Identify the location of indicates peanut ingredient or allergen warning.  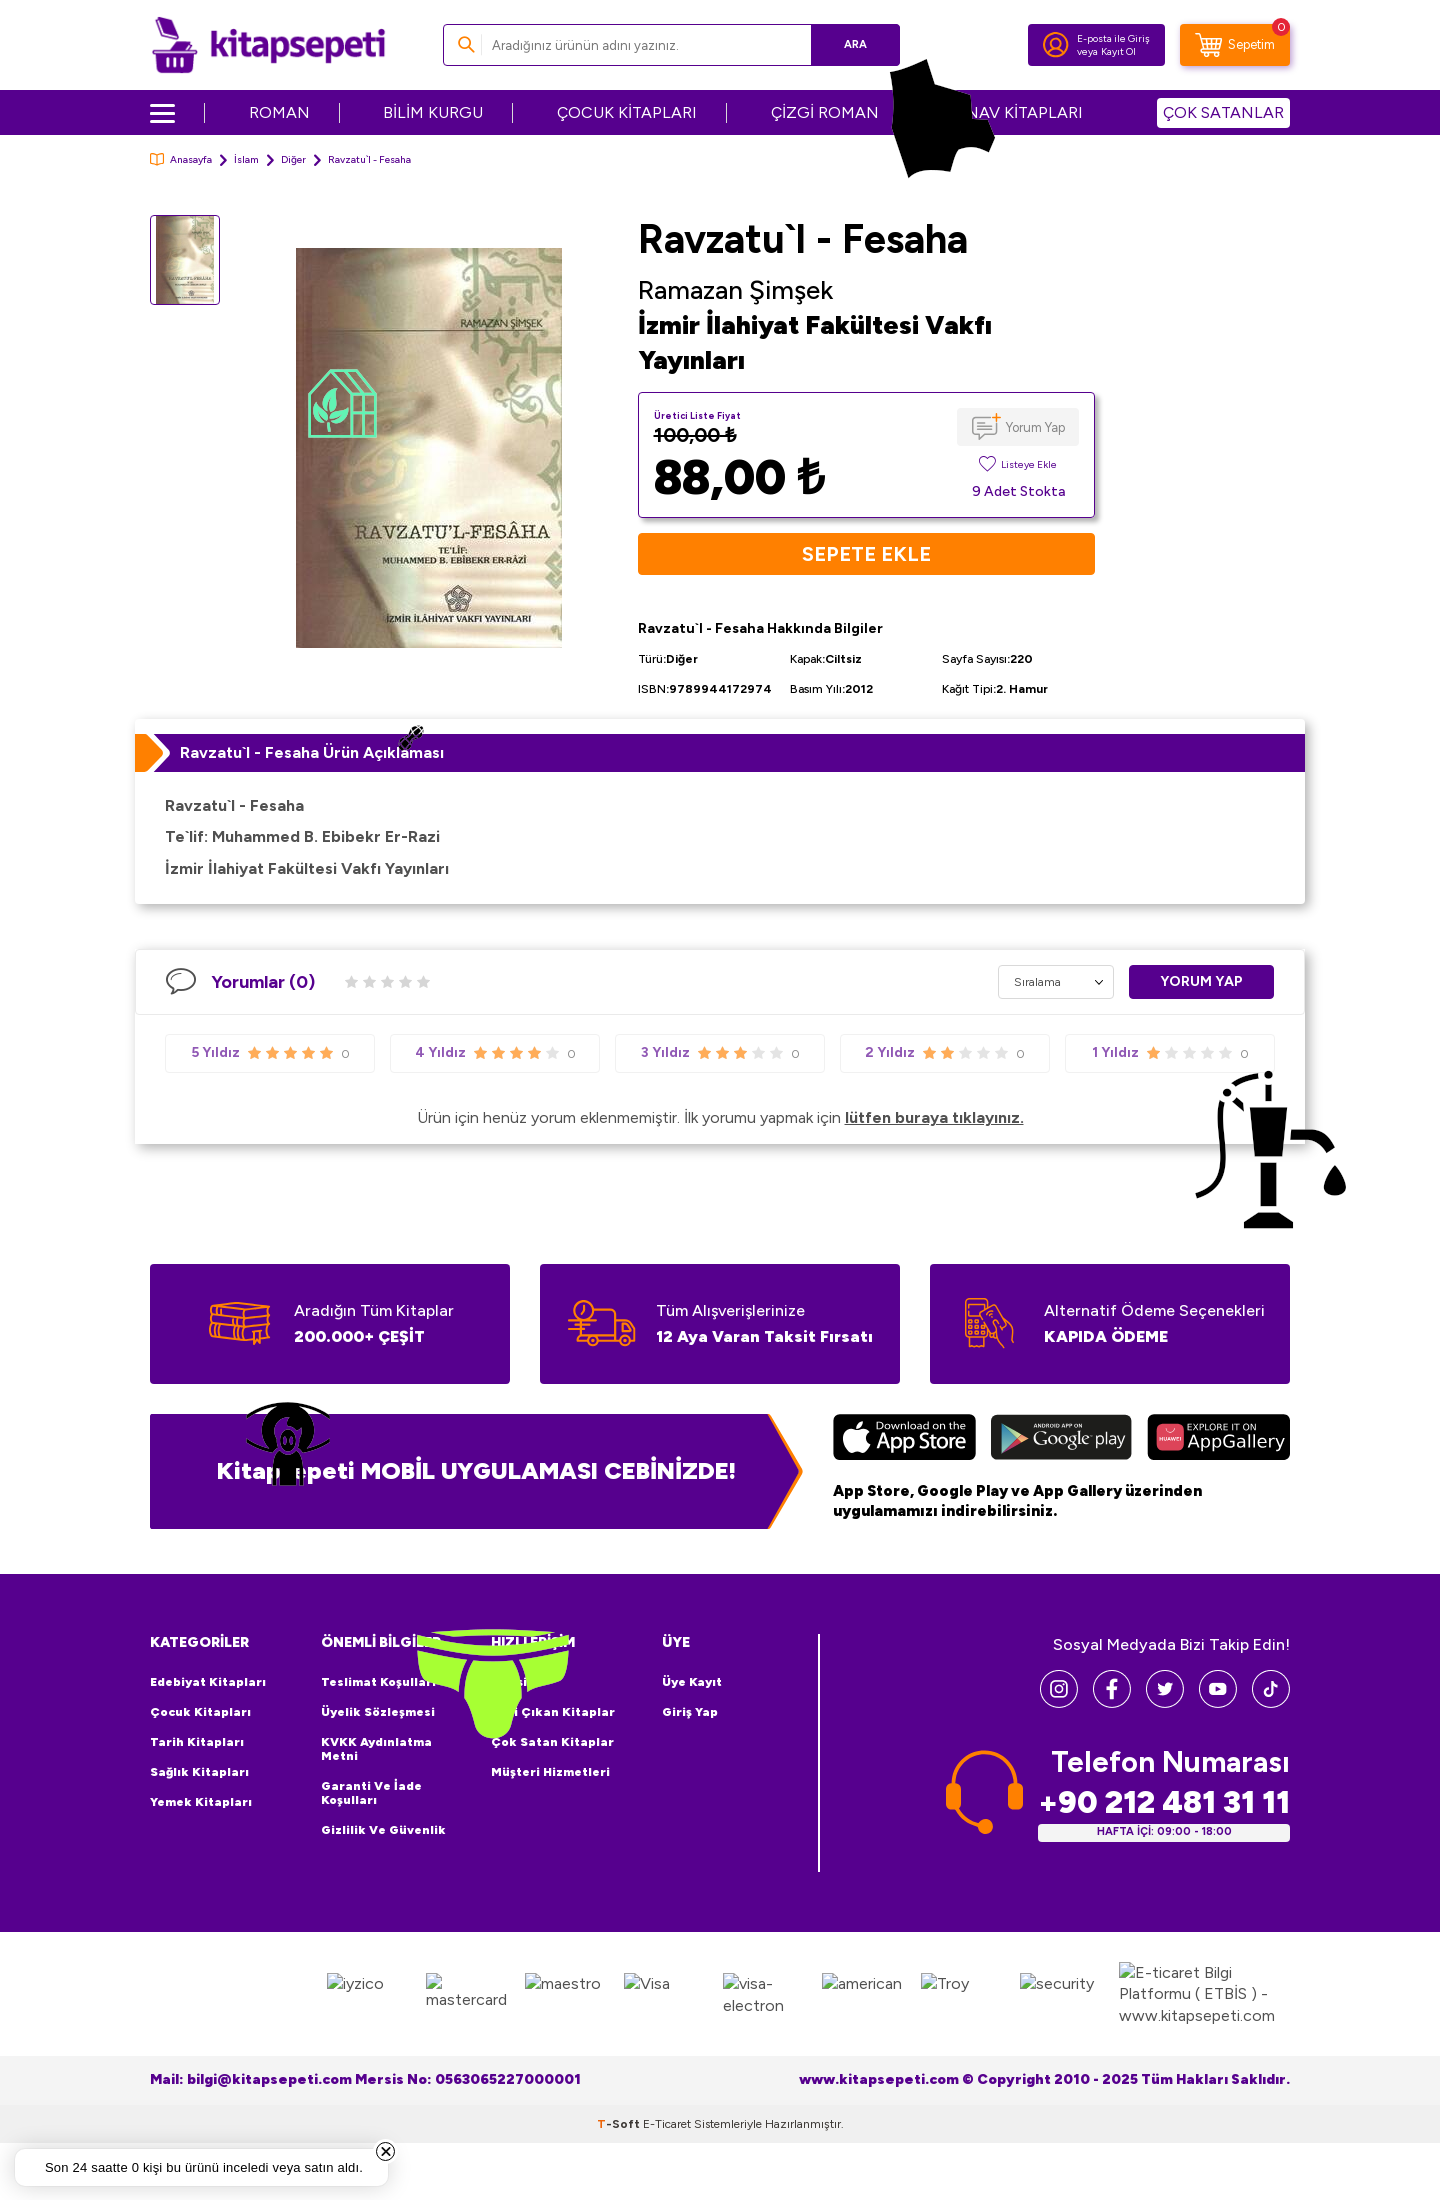
(411, 738).